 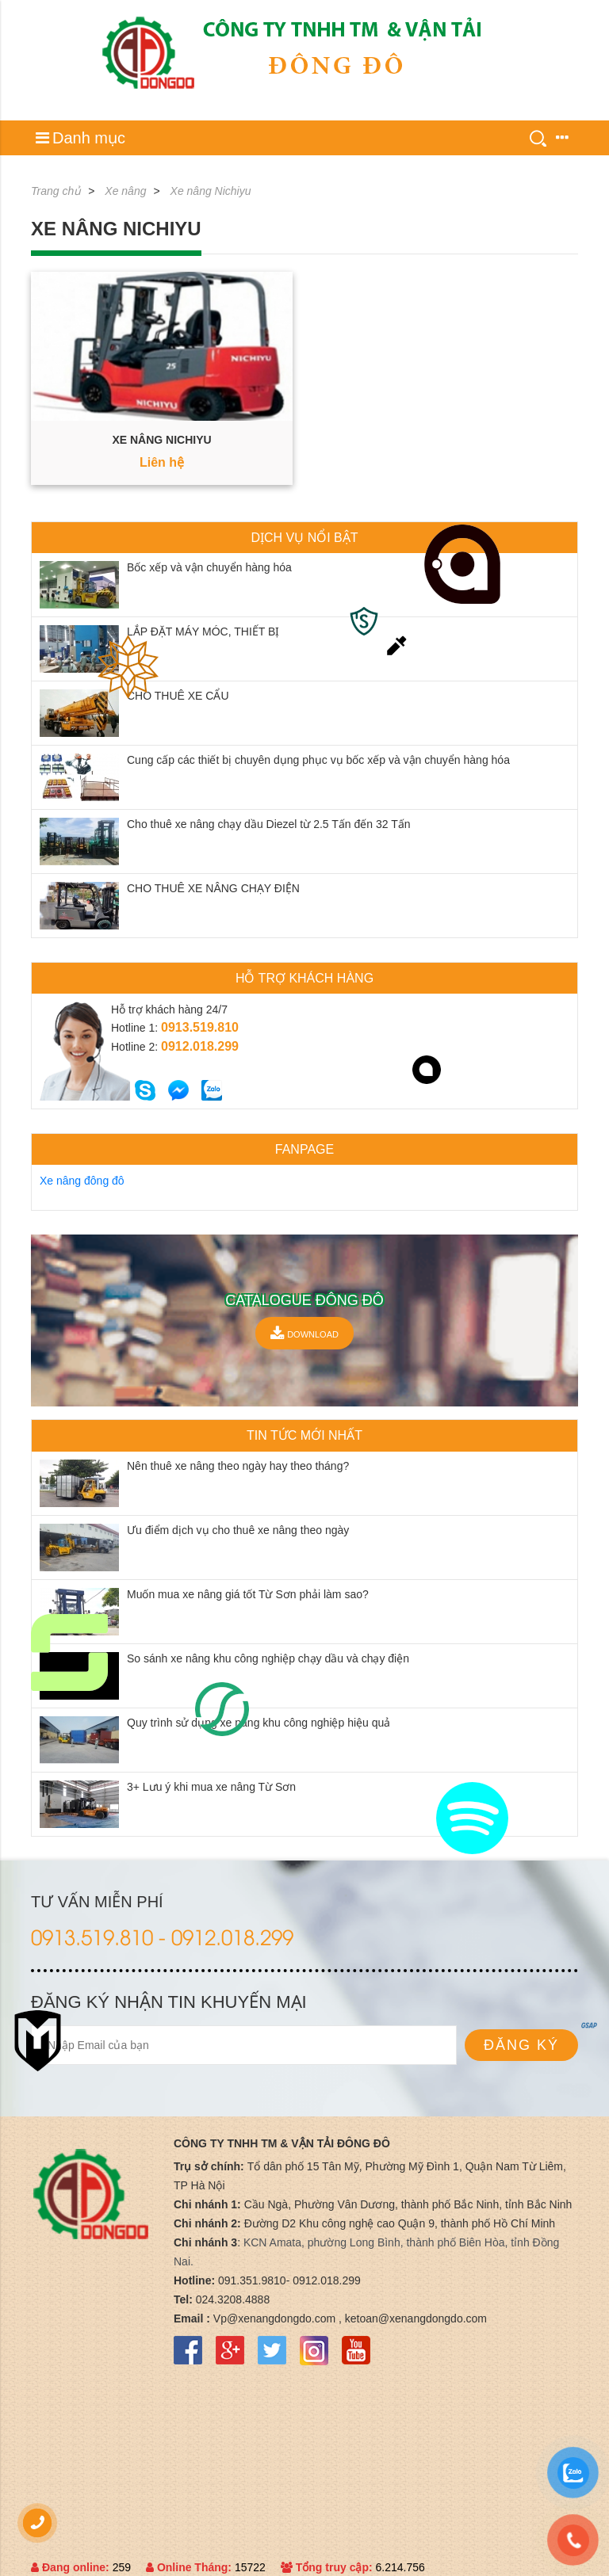 What do you see at coordinates (128, 666) in the screenshot?
I see `open wolfram alpha` at bounding box center [128, 666].